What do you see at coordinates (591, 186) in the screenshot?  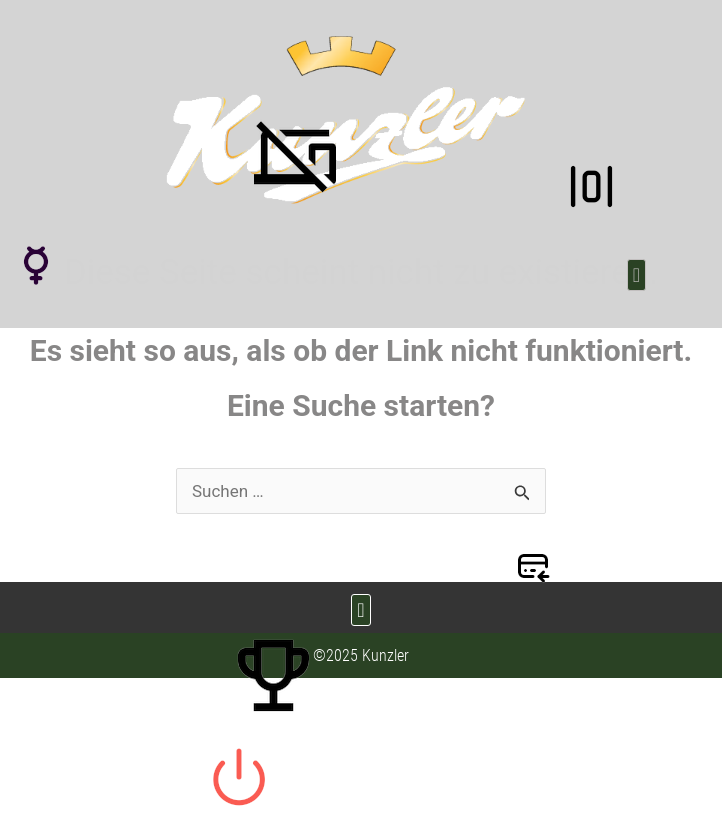 I see `distribute layers evenly in vertical space` at bounding box center [591, 186].